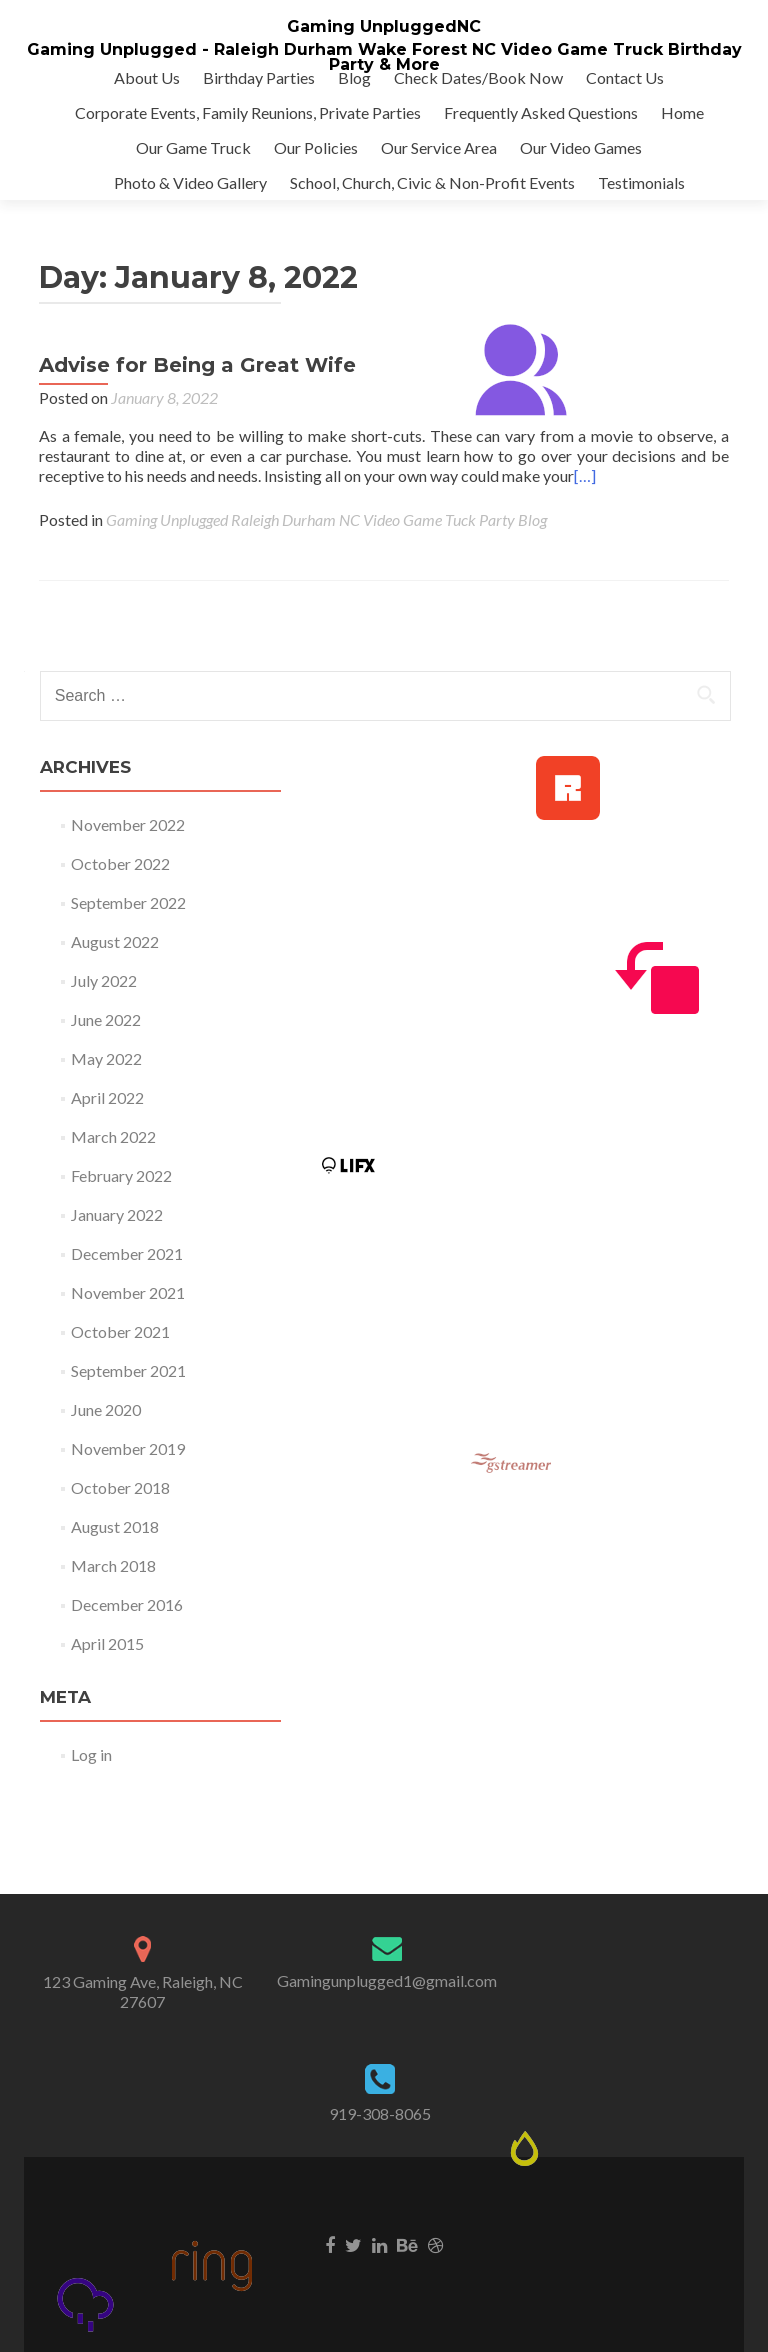  I want to click on open the LIFX smart lighting app, so click(348, 1165).